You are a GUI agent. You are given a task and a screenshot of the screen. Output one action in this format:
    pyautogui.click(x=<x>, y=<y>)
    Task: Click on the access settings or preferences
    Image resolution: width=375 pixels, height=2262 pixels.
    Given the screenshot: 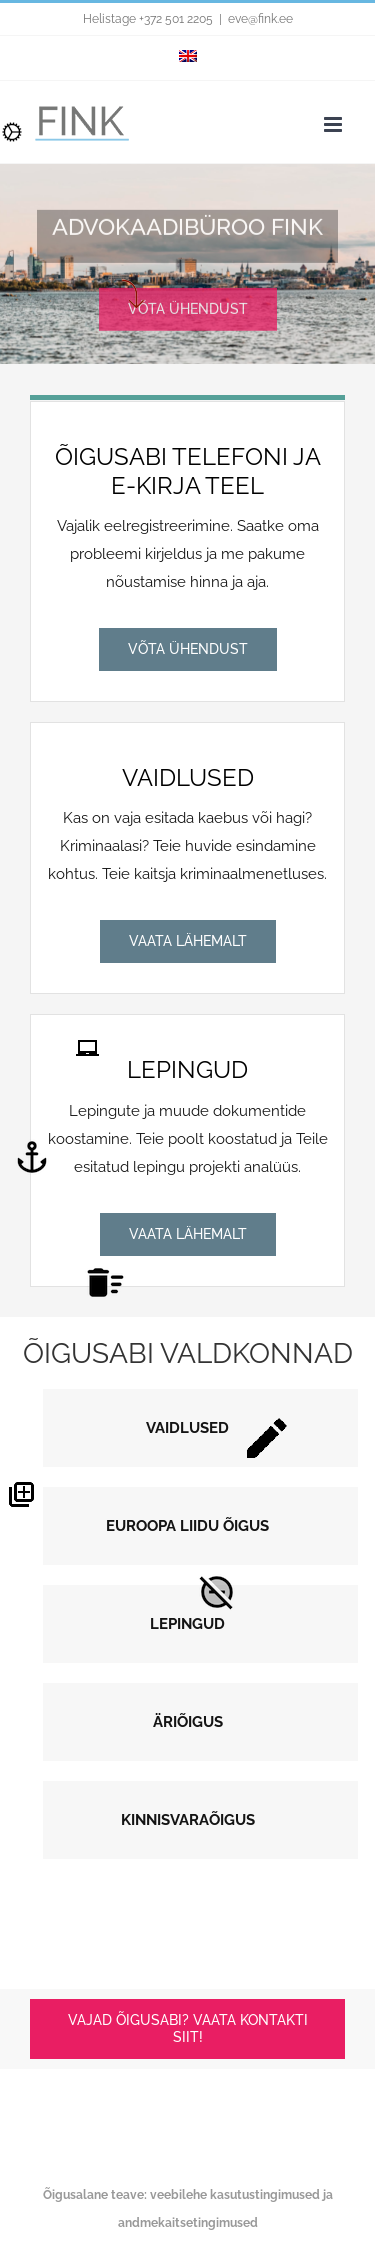 What is the action you would take?
    pyautogui.click(x=12, y=132)
    